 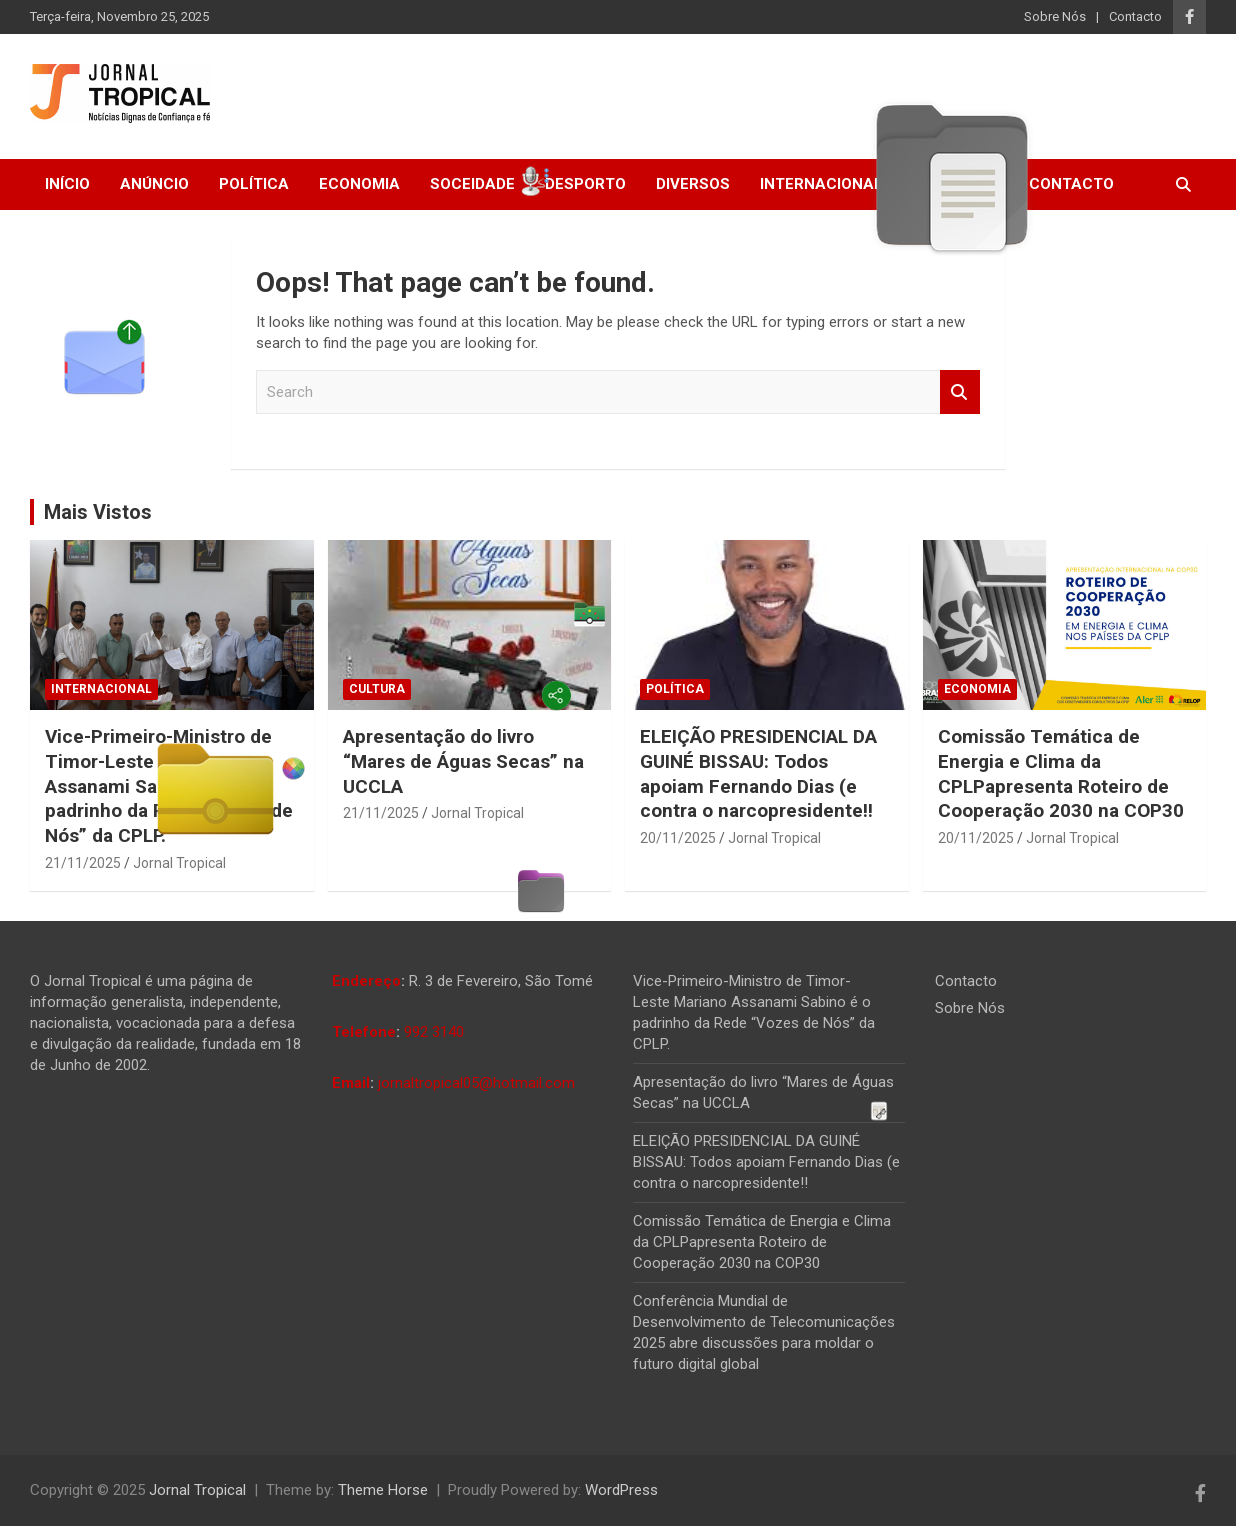 What do you see at coordinates (879, 1111) in the screenshot?
I see `open office or productivity applications` at bounding box center [879, 1111].